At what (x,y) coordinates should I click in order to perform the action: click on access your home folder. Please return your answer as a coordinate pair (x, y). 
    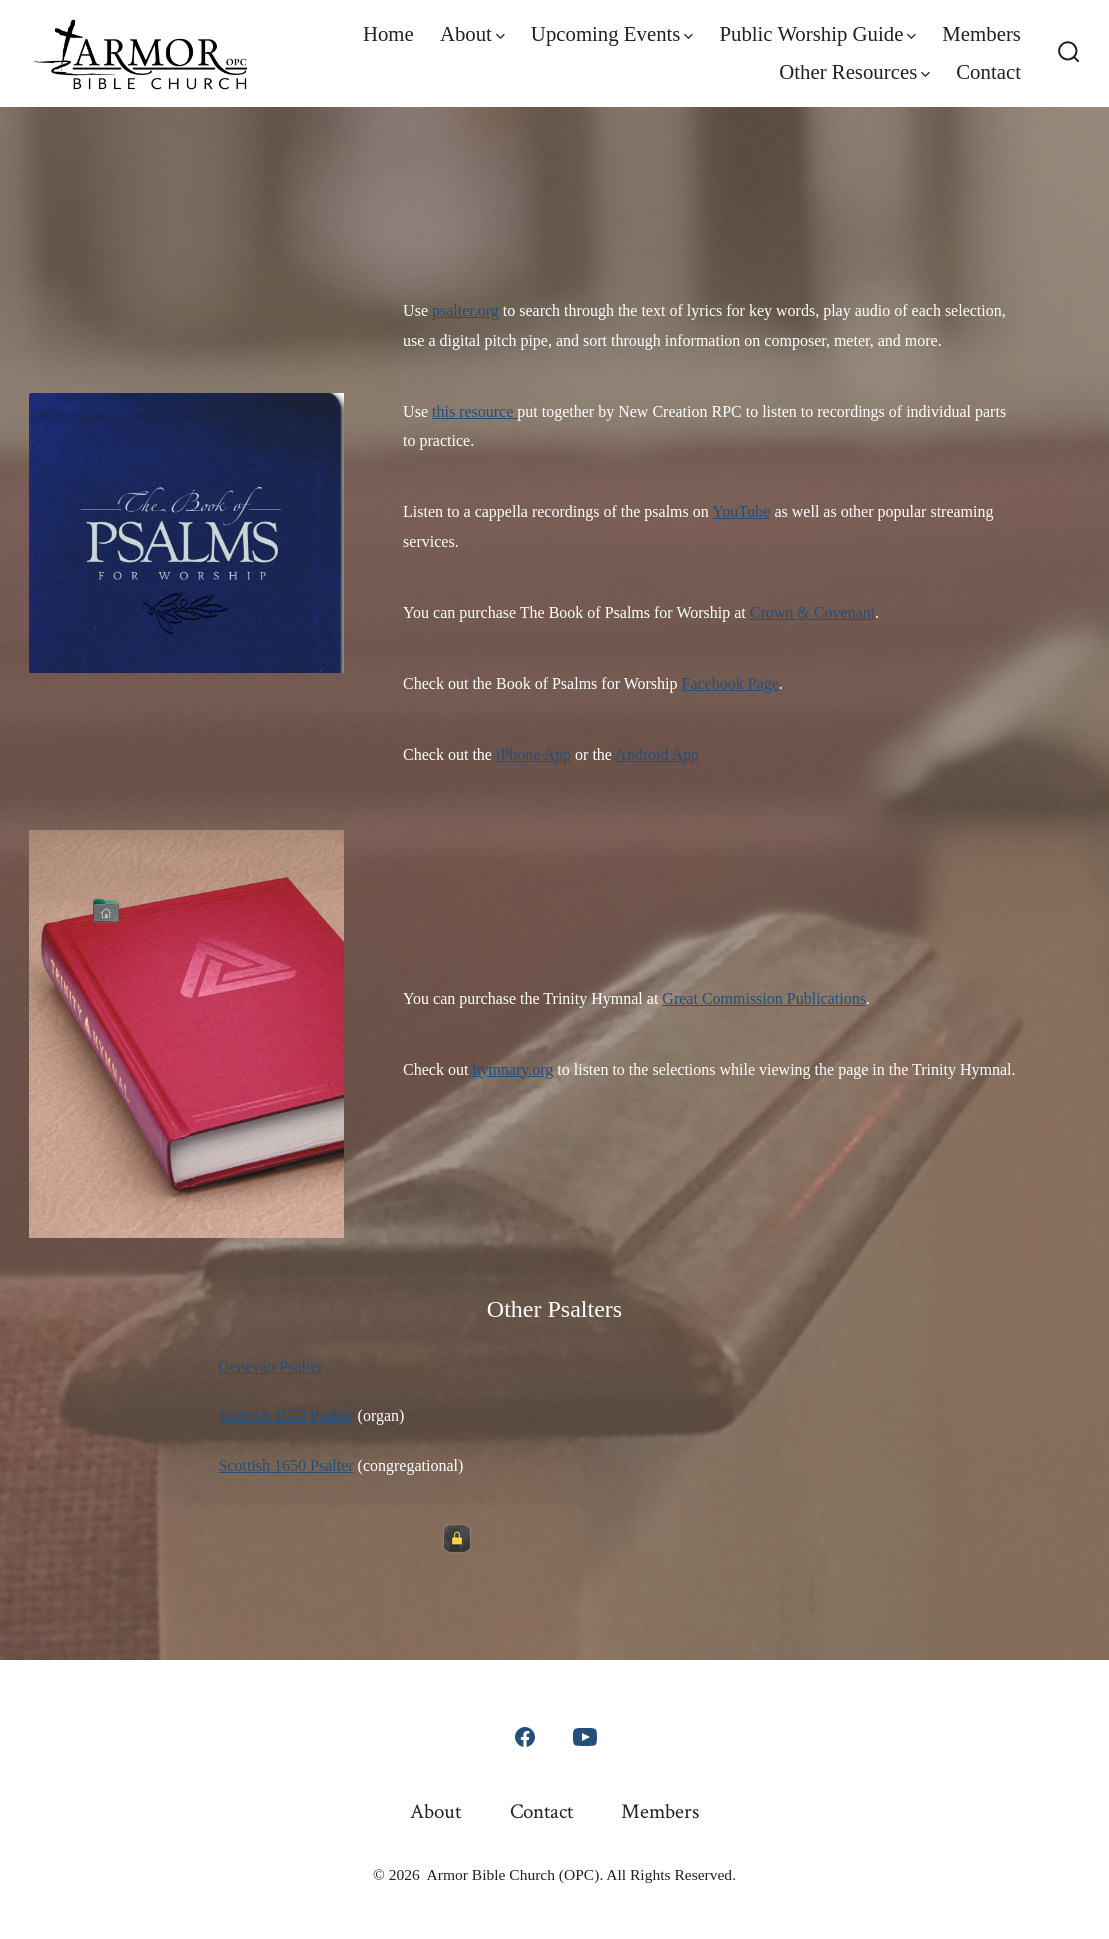
    Looking at the image, I should click on (106, 910).